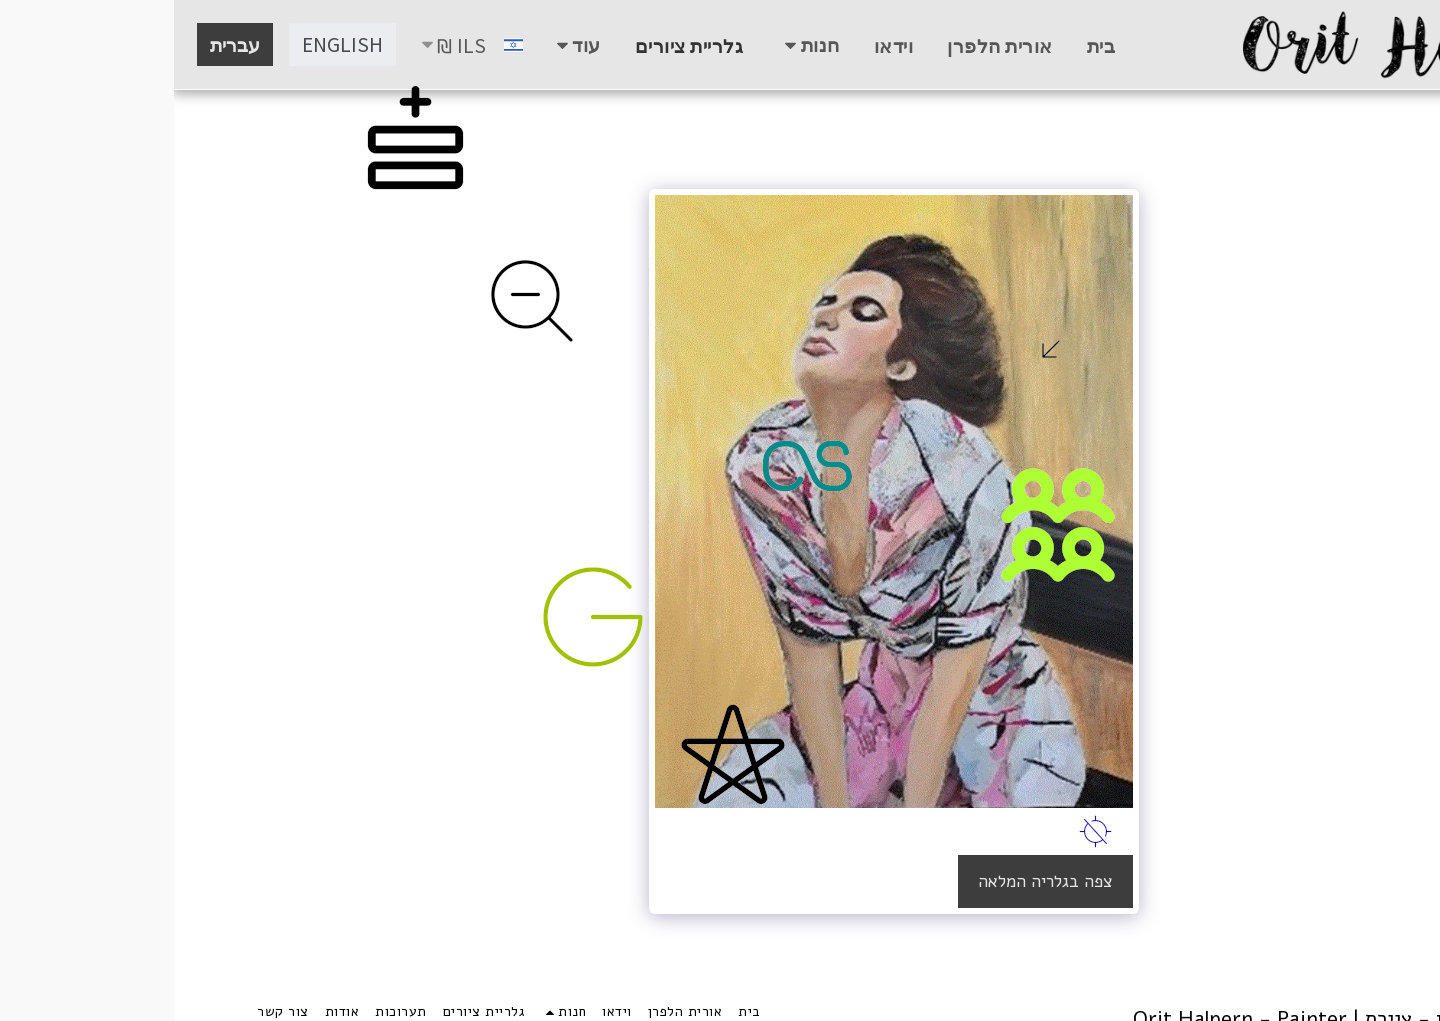 Image resolution: width=1440 pixels, height=1021 pixels. Describe the element at coordinates (733, 760) in the screenshot. I see `select occult or mystical category` at that location.